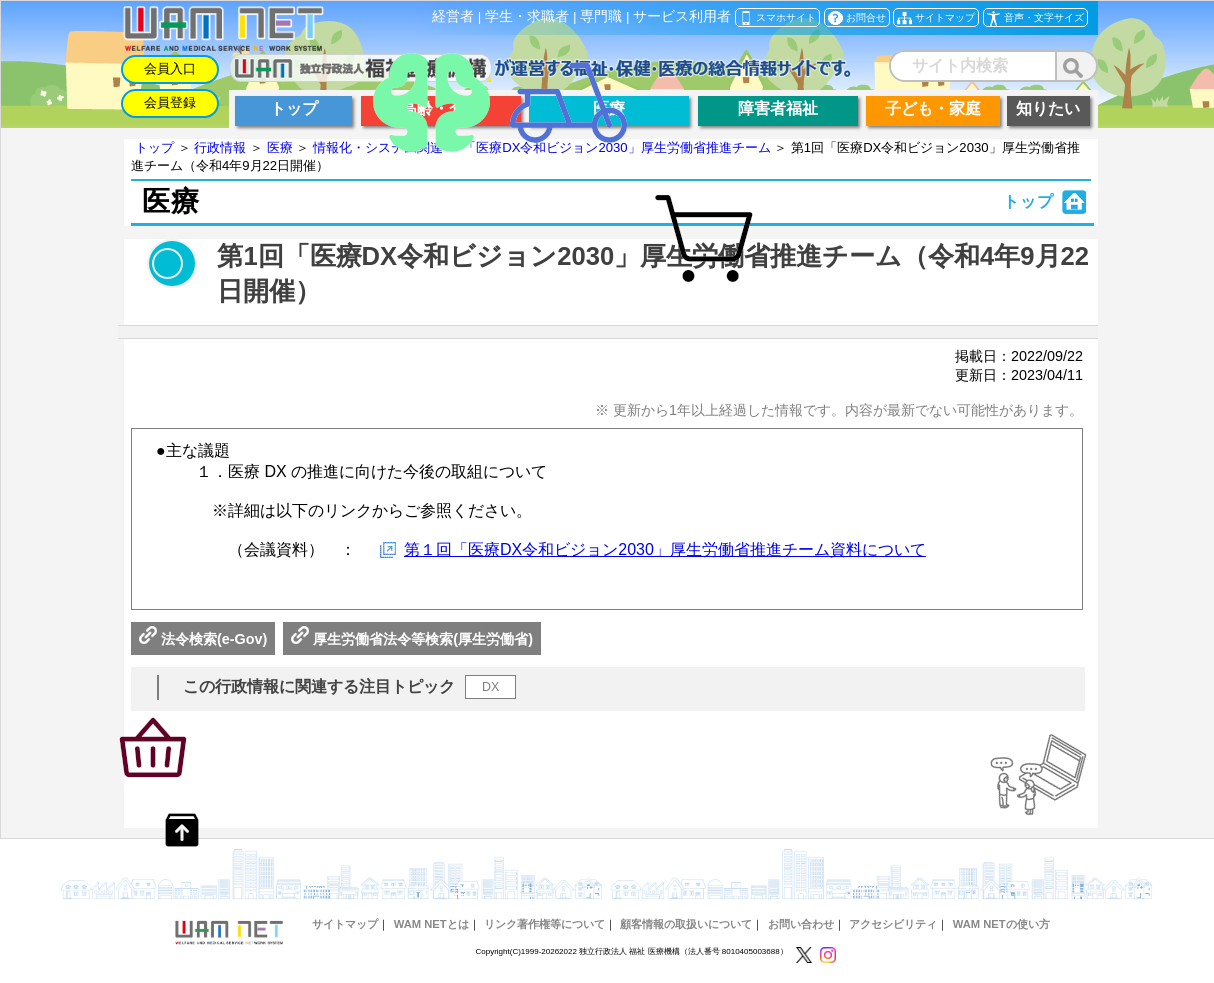 The height and width of the screenshot is (983, 1214). Describe the element at coordinates (568, 106) in the screenshot. I see `select moped or scooter delivery option` at that location.